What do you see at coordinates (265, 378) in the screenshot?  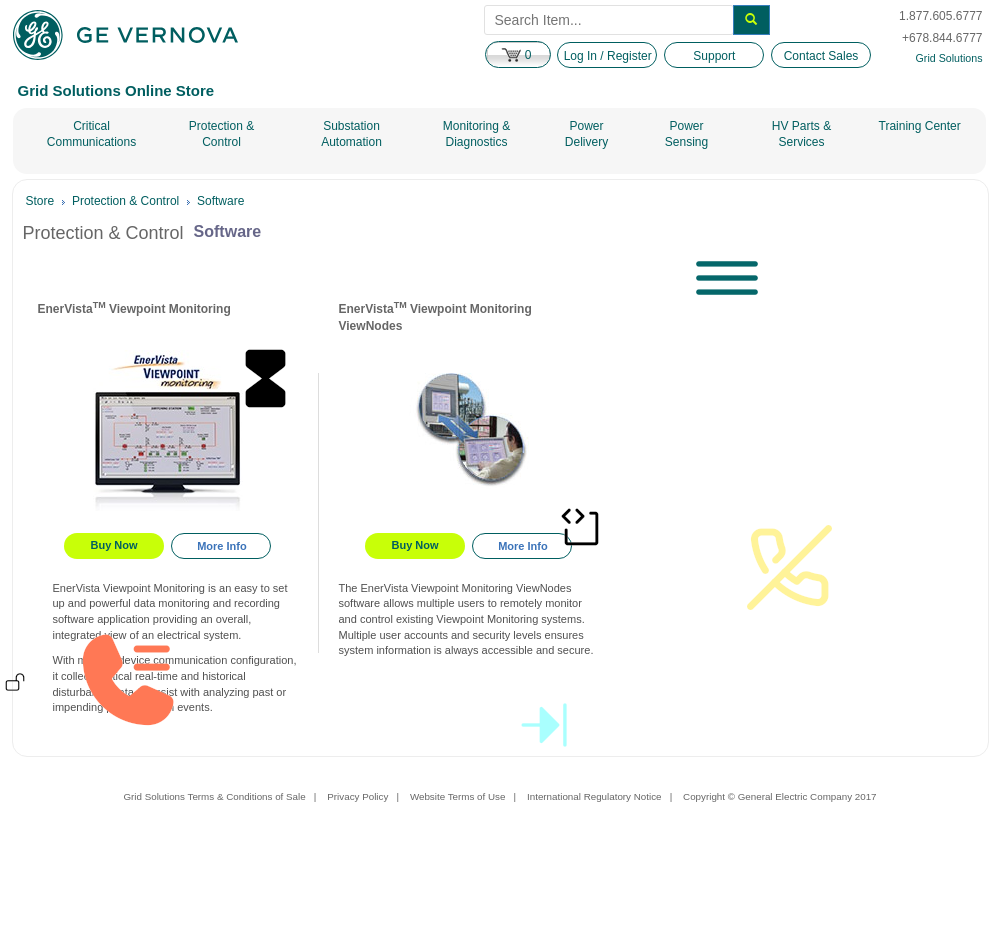 I see `indicates loading or processing in progress` at bounding box center [265, 378].